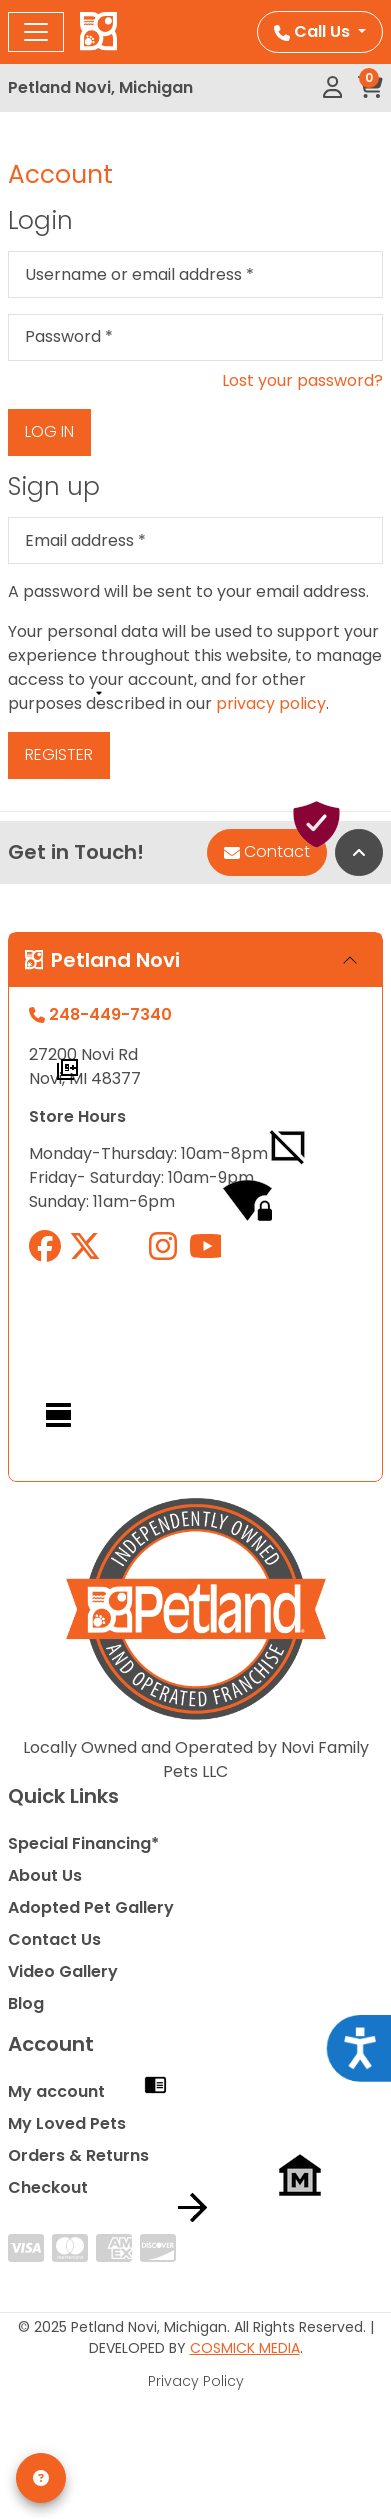 Image resolution: width=391 pixels, height=2519 pixels. I want to click on switch to reader mode for distraction-free reading, so click(155, 2084).